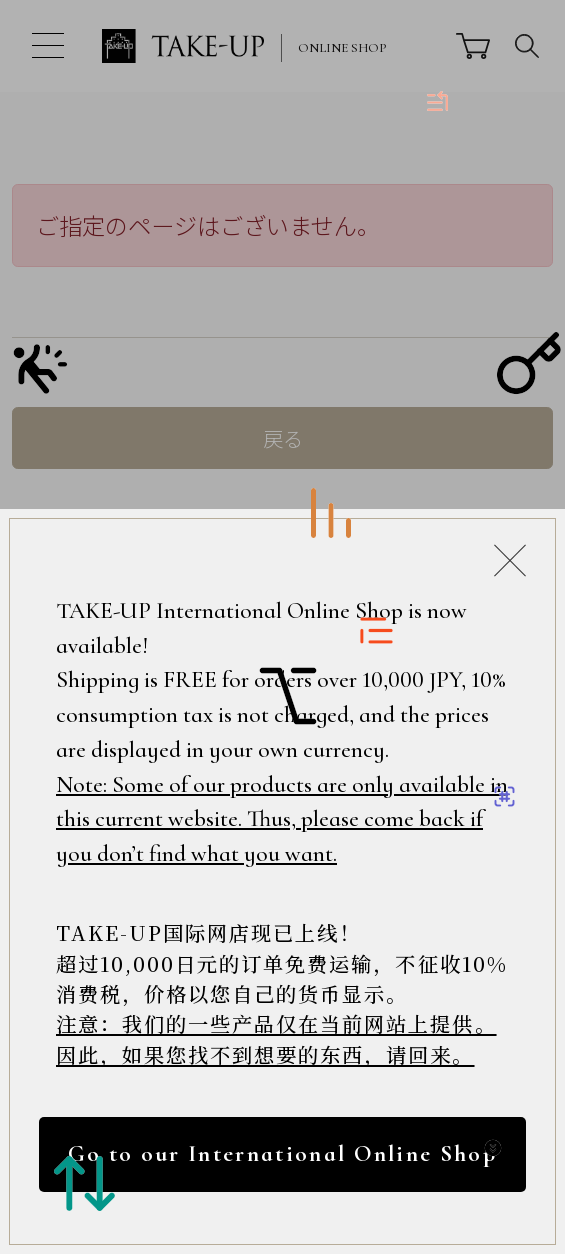  I want to click on access security or password settings, so click(529, 364).